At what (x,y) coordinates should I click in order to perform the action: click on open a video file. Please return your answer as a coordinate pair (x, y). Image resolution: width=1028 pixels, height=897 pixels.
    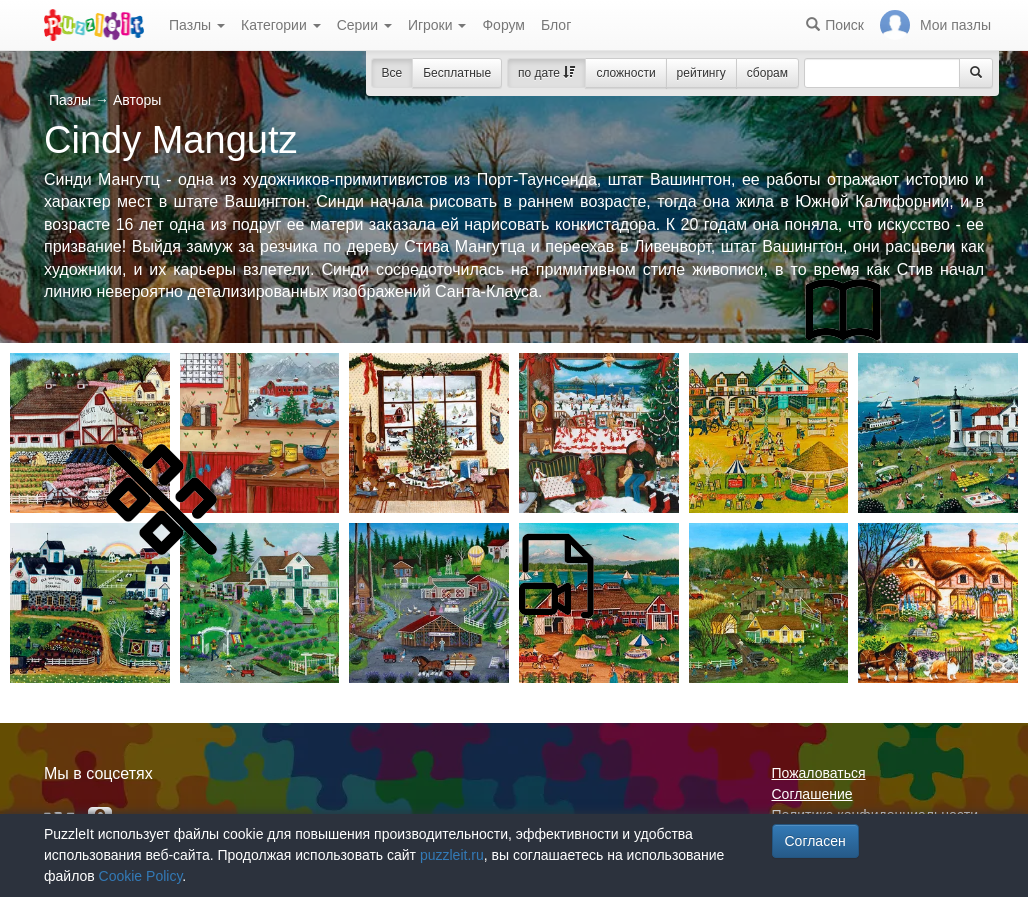
    Looking at the image, I should click on (558, 576).